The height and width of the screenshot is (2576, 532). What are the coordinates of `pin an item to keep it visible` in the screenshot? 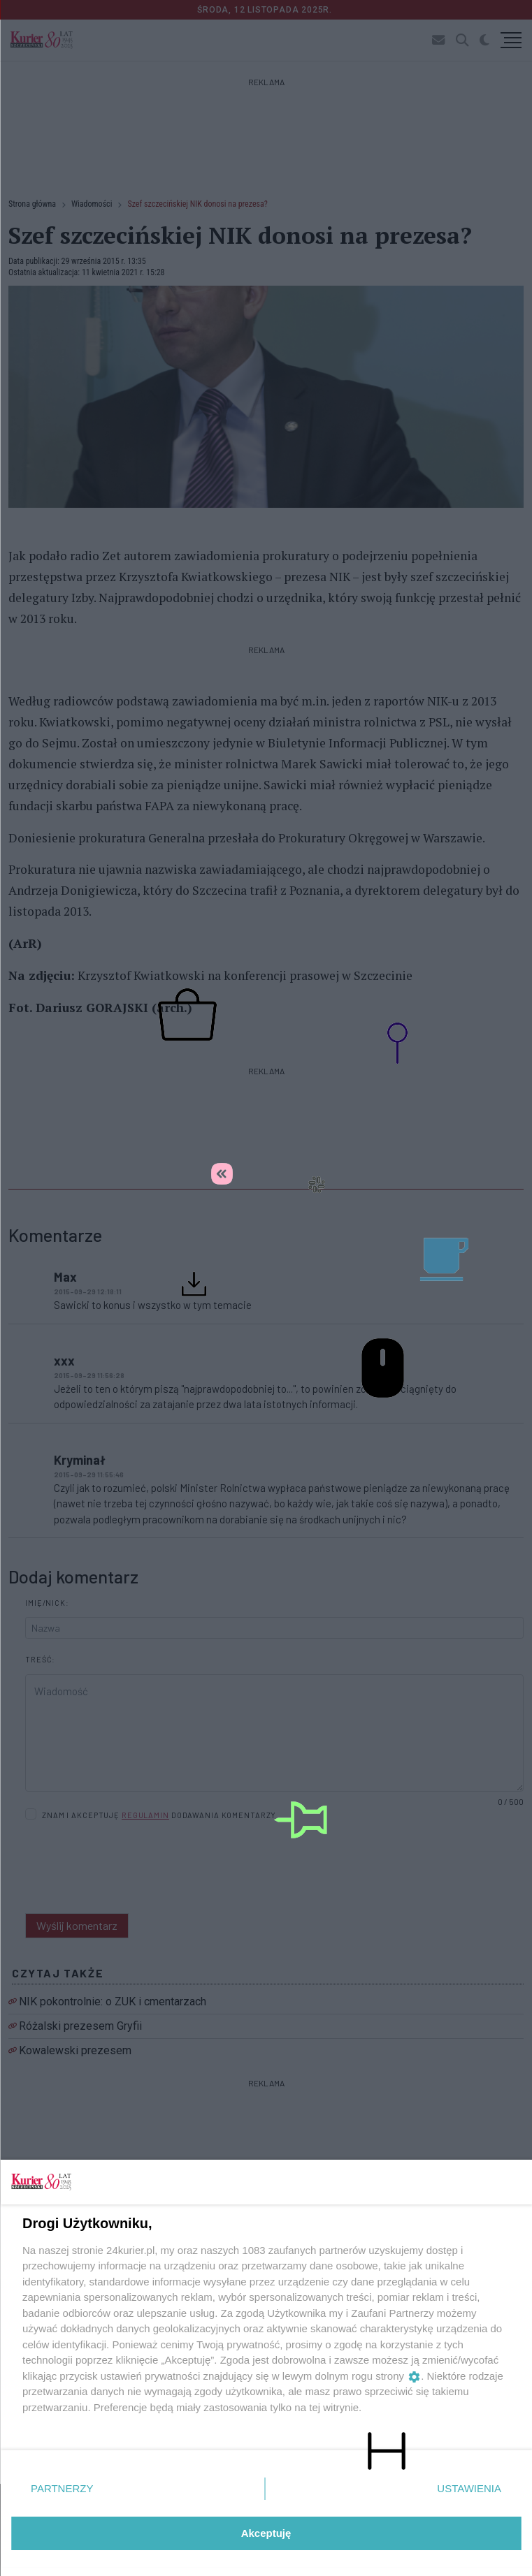 It's located at (302, 1817).